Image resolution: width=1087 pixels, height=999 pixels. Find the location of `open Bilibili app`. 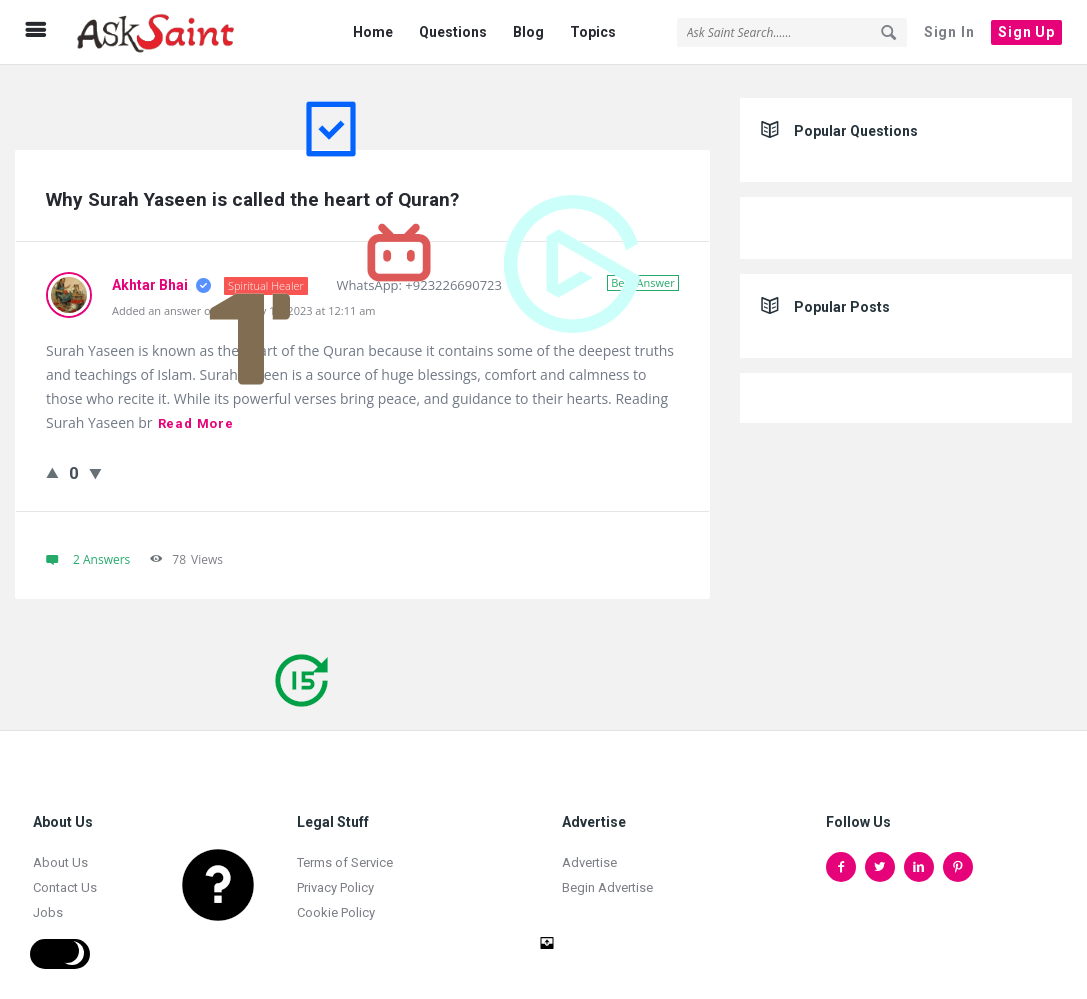

open Bilibili app is located at coordinates (399, 253).